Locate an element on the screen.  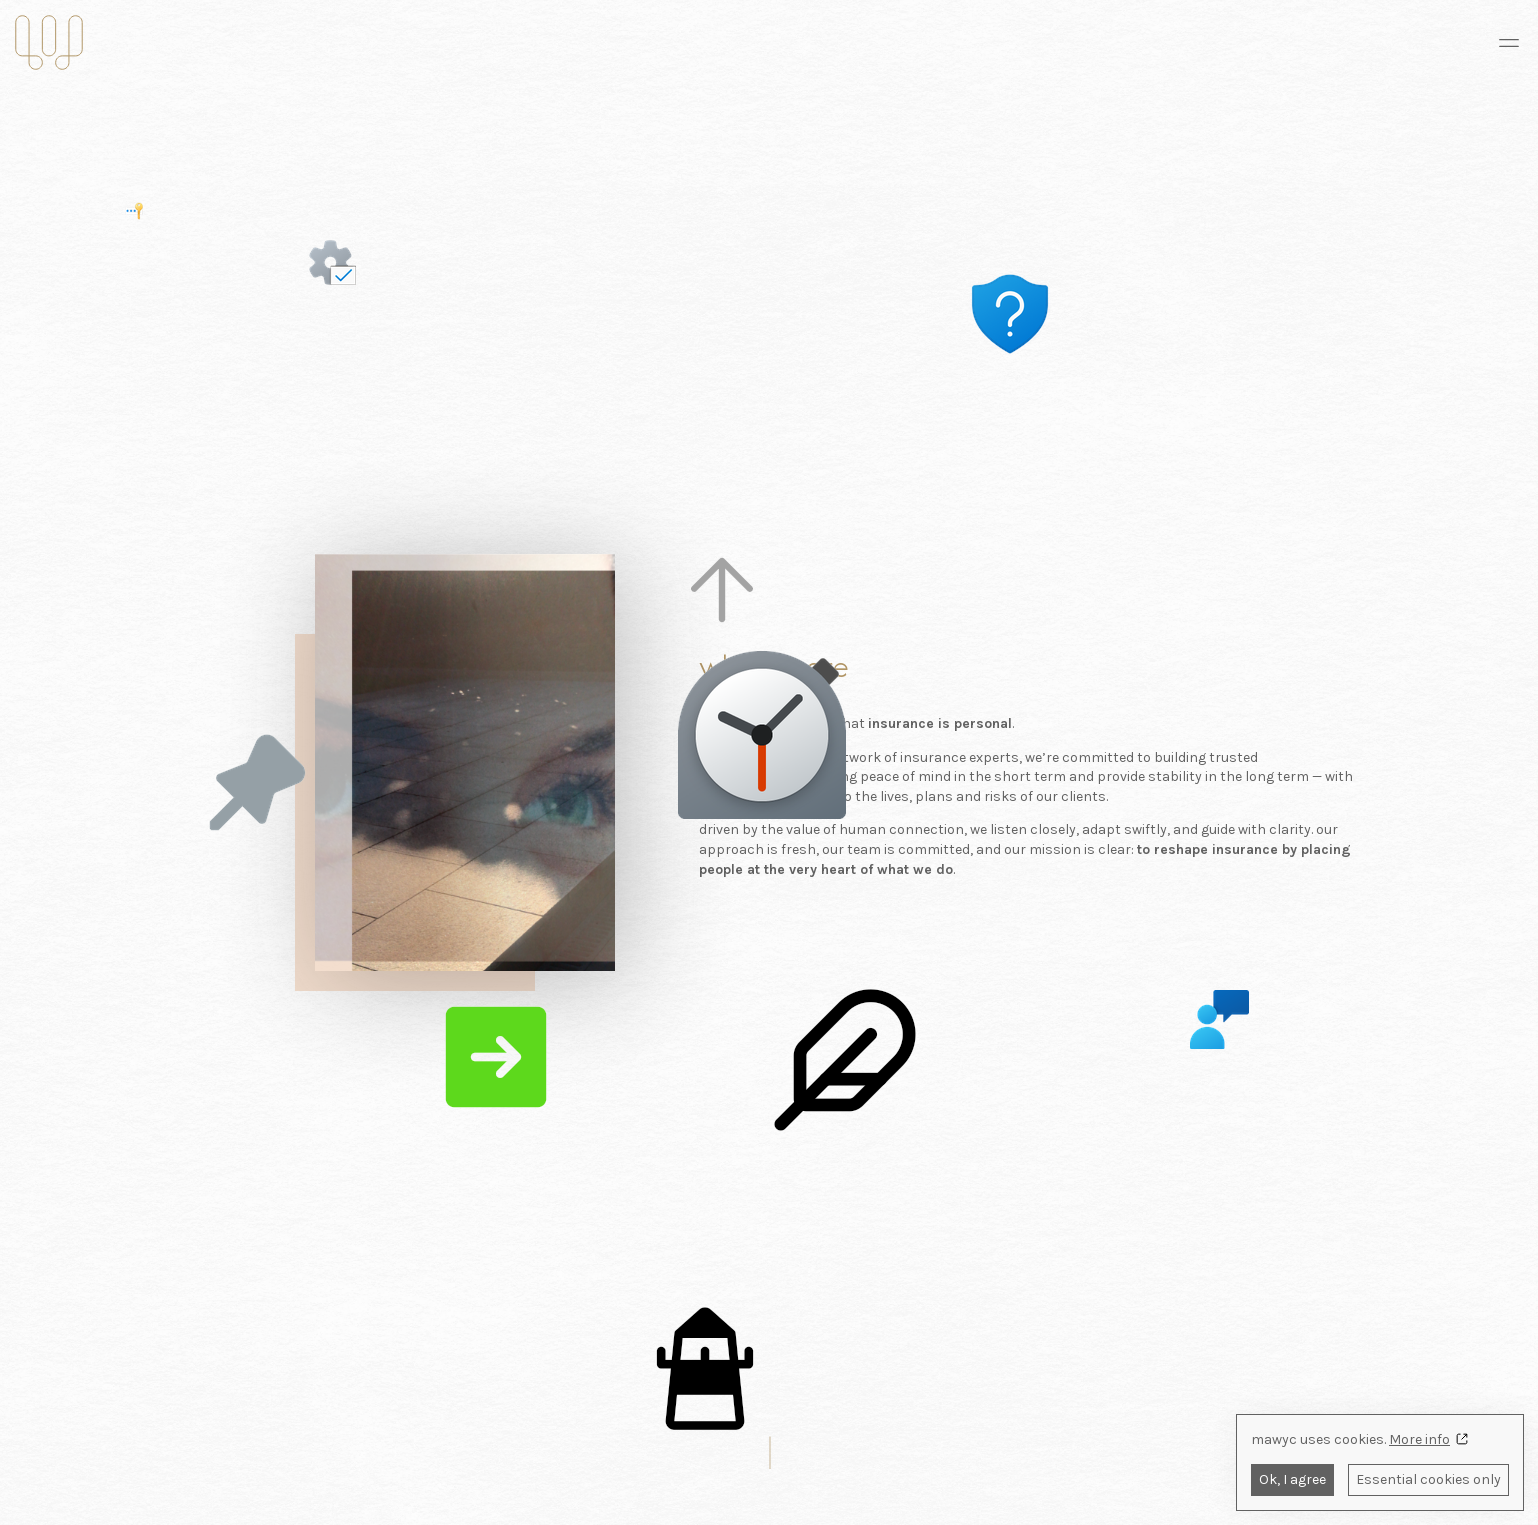
open the alarm clock app is located at coordinates (762, 735).